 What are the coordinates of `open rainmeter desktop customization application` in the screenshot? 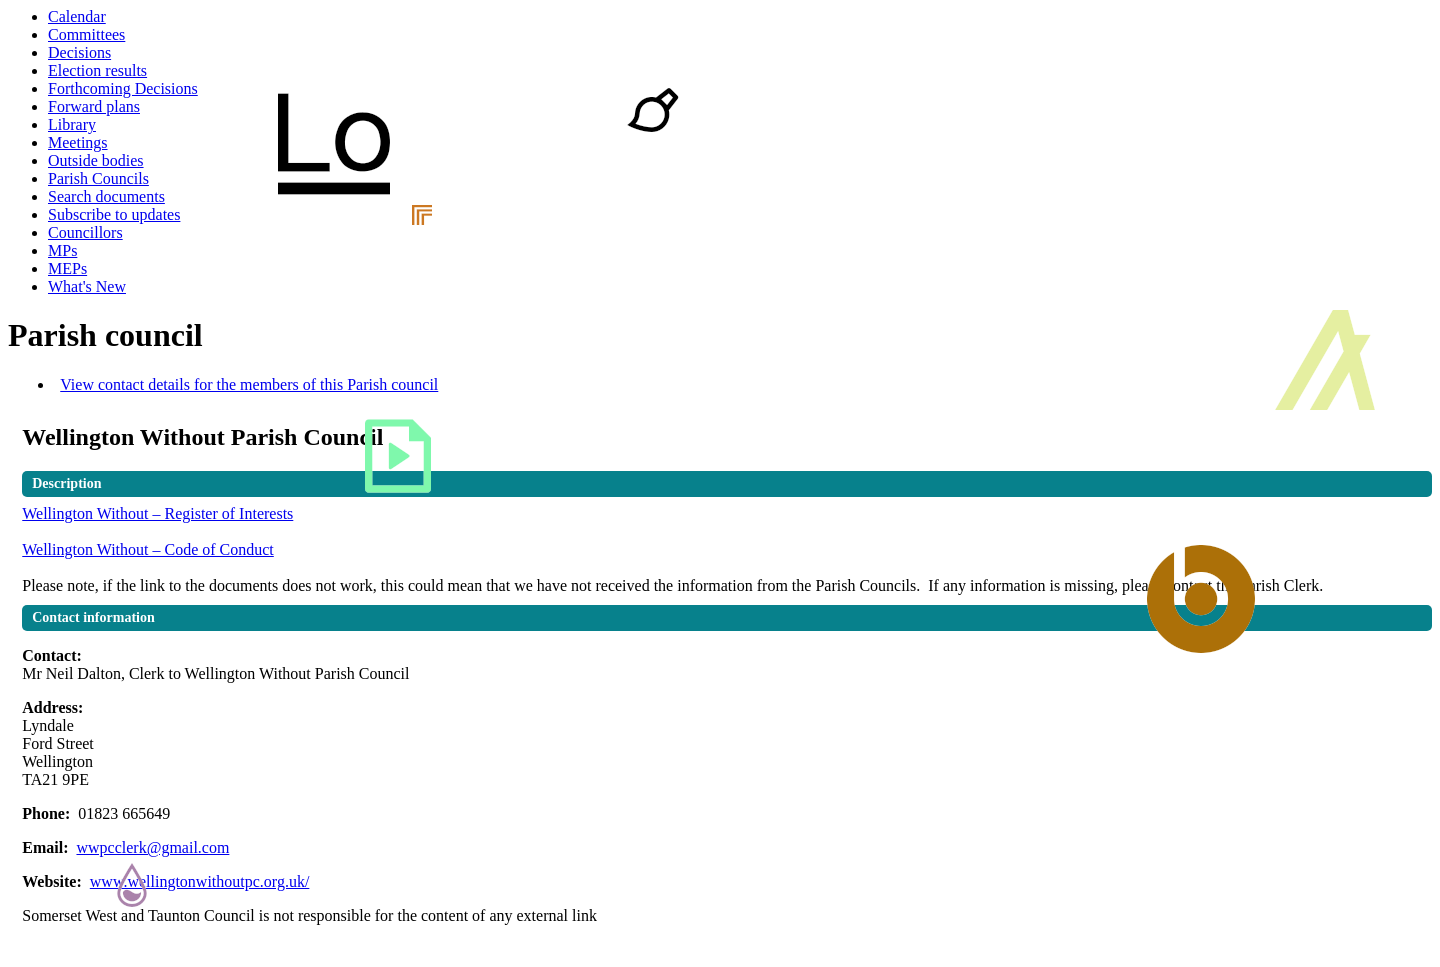 It's located at (132, 885).